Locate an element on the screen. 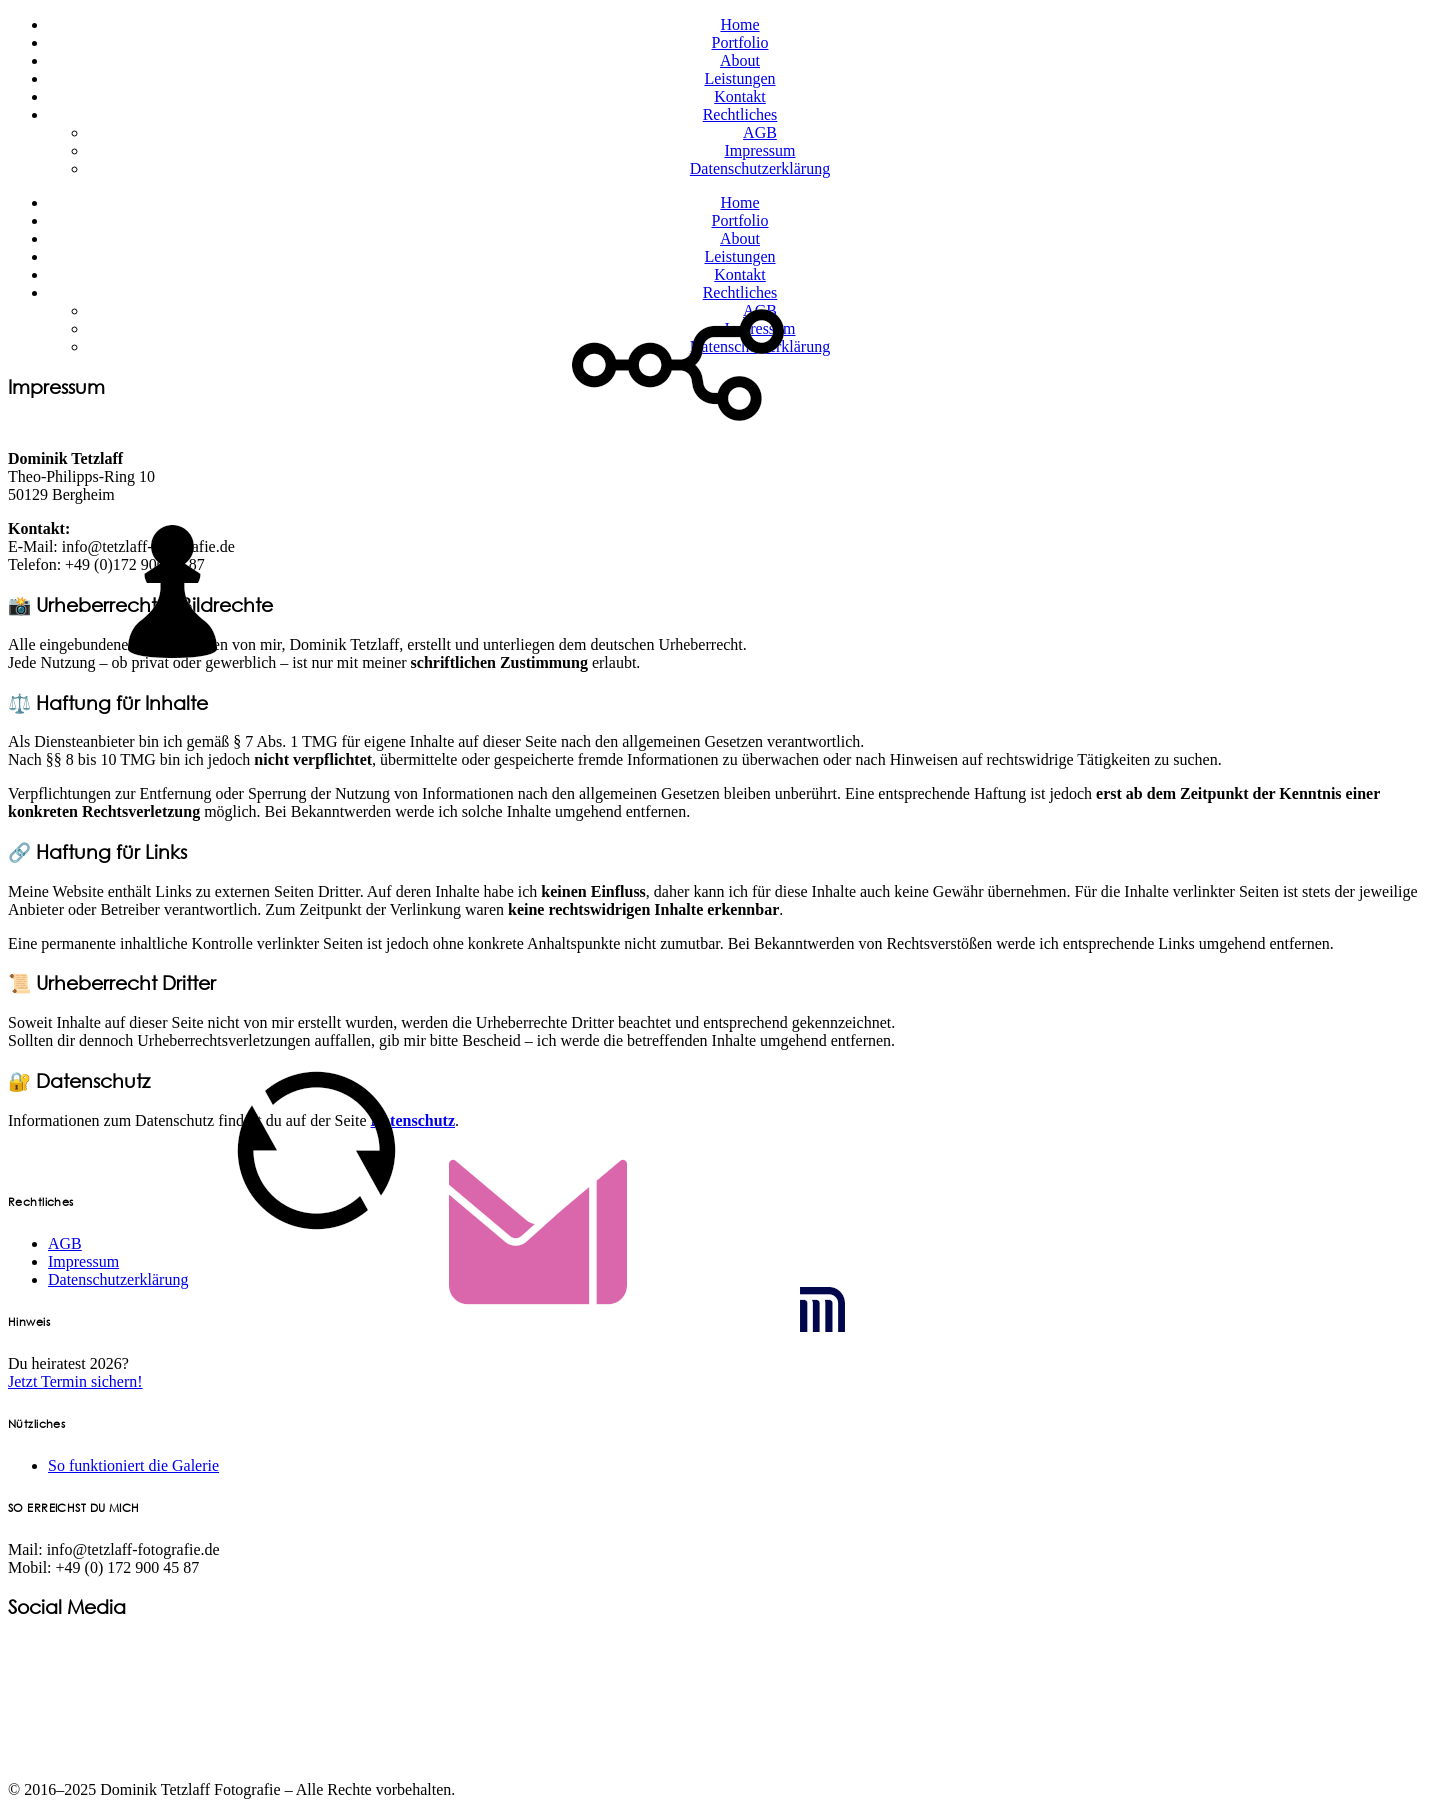  open n8n workflow automation platform is located at coordinates (678, 365).